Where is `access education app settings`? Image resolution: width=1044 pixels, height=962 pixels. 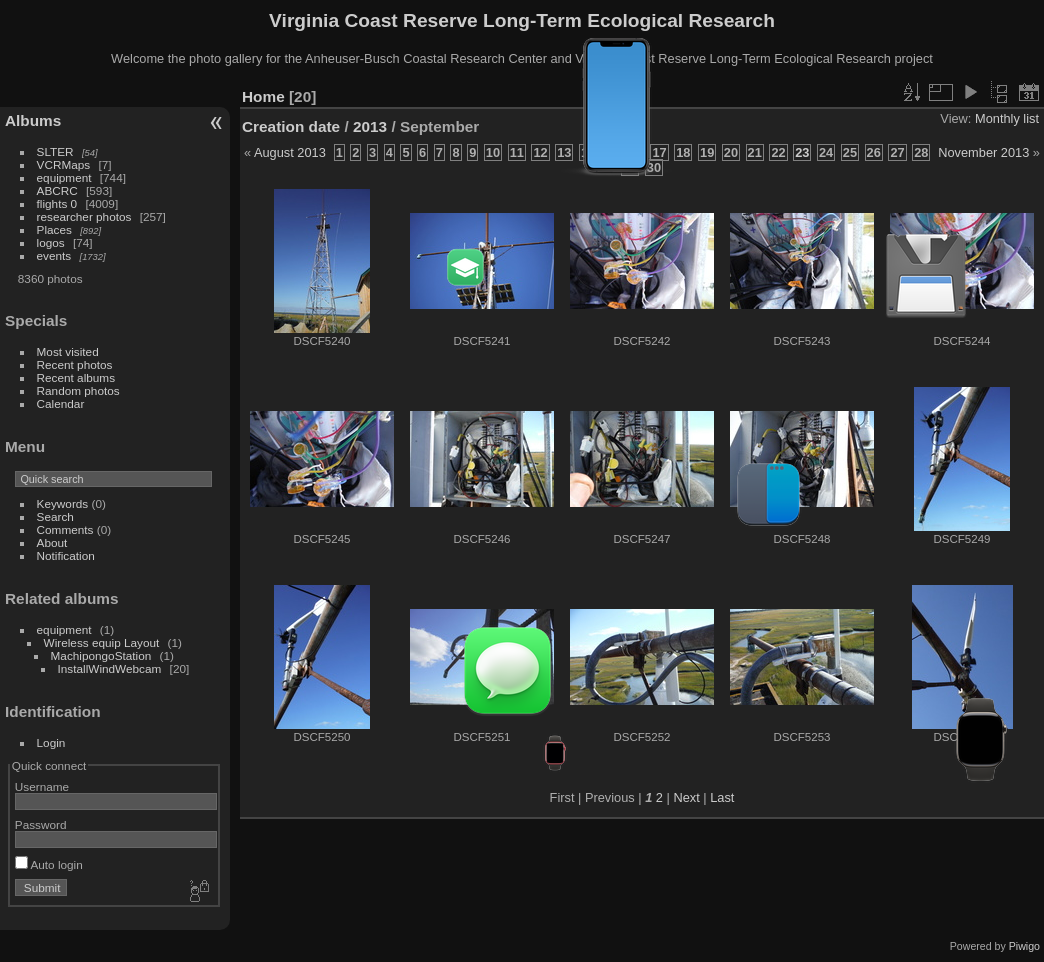
access education app settings is located at coordinates (465, 267).